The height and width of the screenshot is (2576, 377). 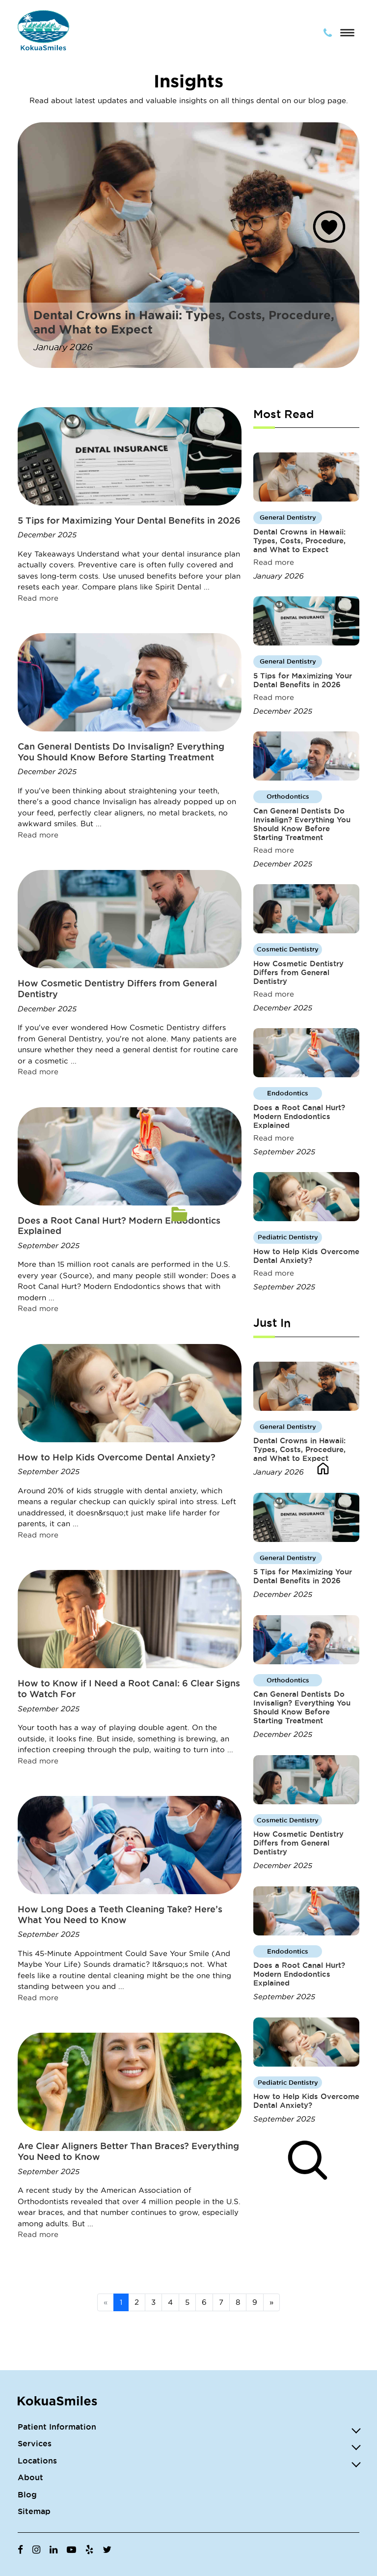 I want to click on navigate to home screen, so click(x=323, y=1469).